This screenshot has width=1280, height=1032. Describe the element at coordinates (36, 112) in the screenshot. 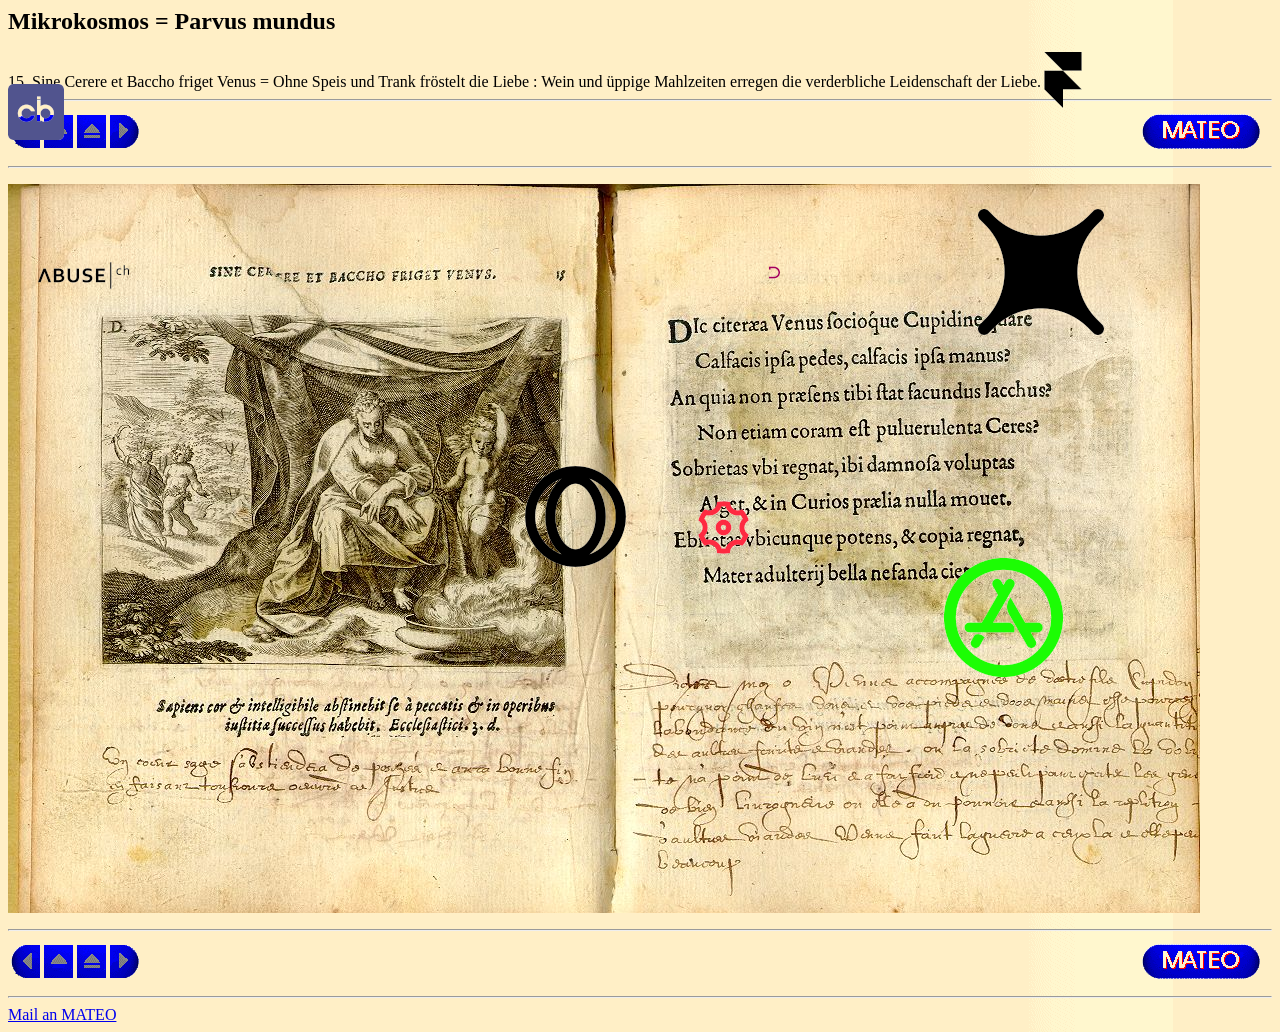

I see `open crunchbase website or app` at that location.